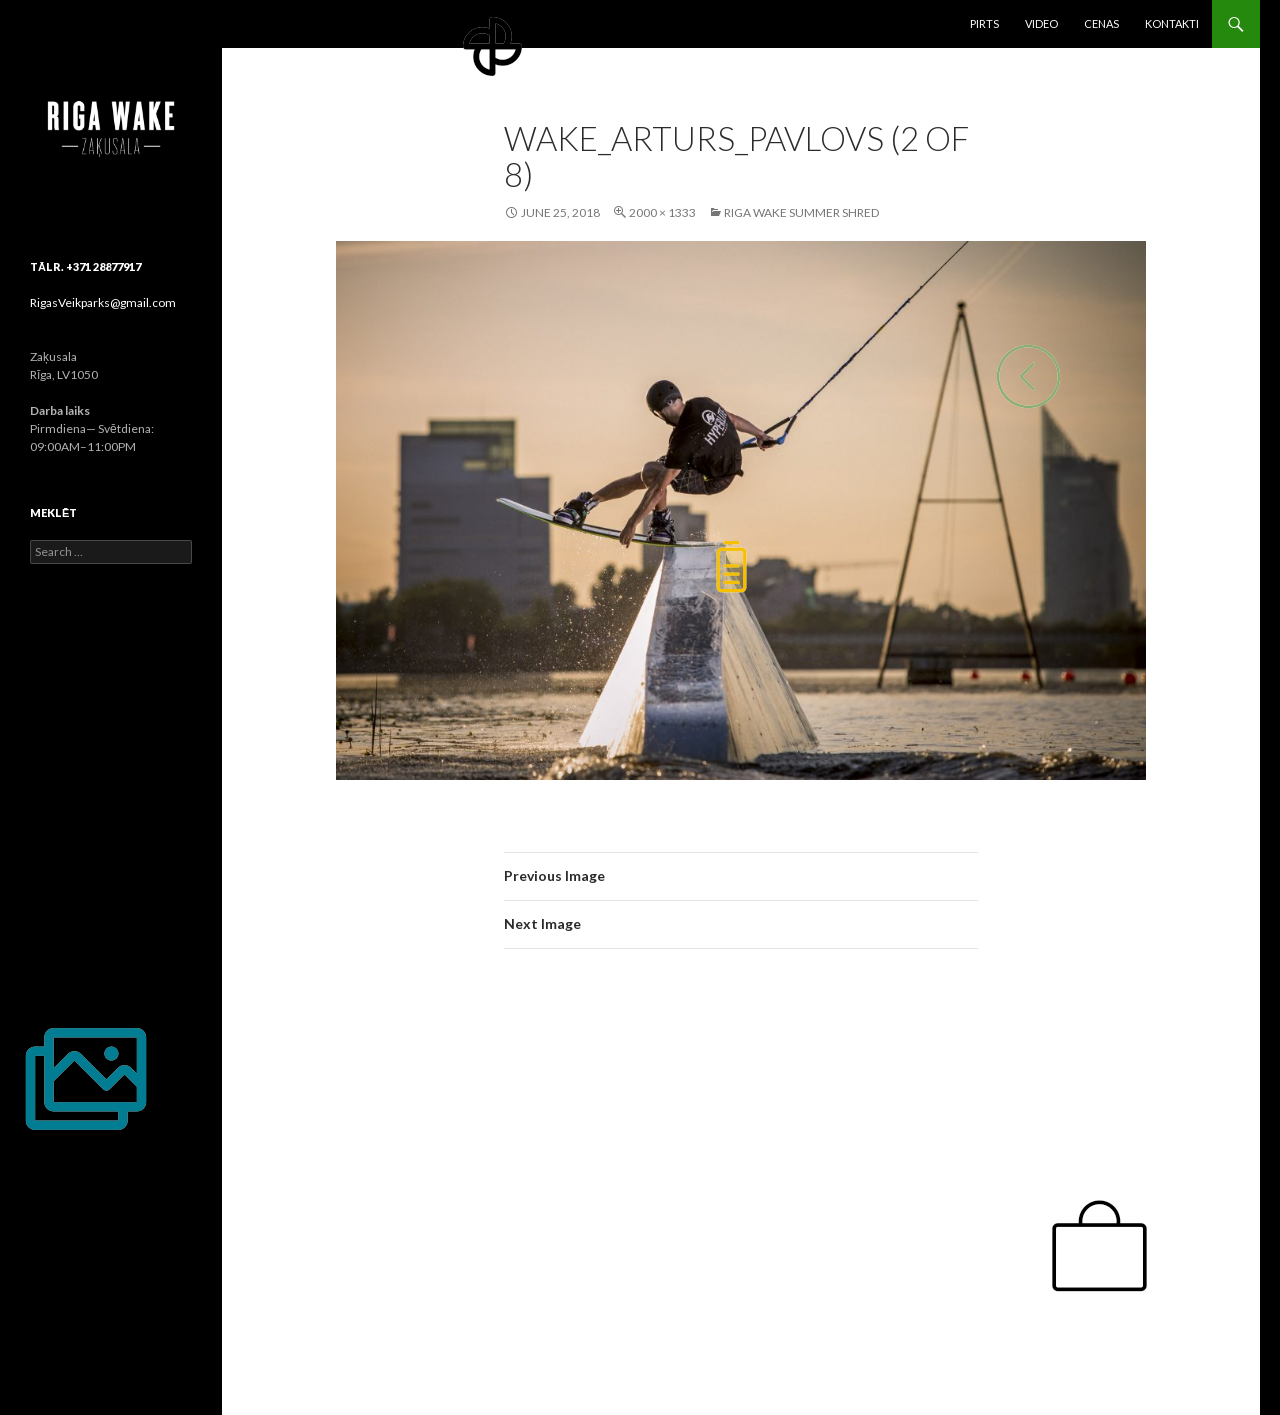  Describe the element at coordinates (731, 567) in the screenshot. I see `indicates high battery level` at that location.